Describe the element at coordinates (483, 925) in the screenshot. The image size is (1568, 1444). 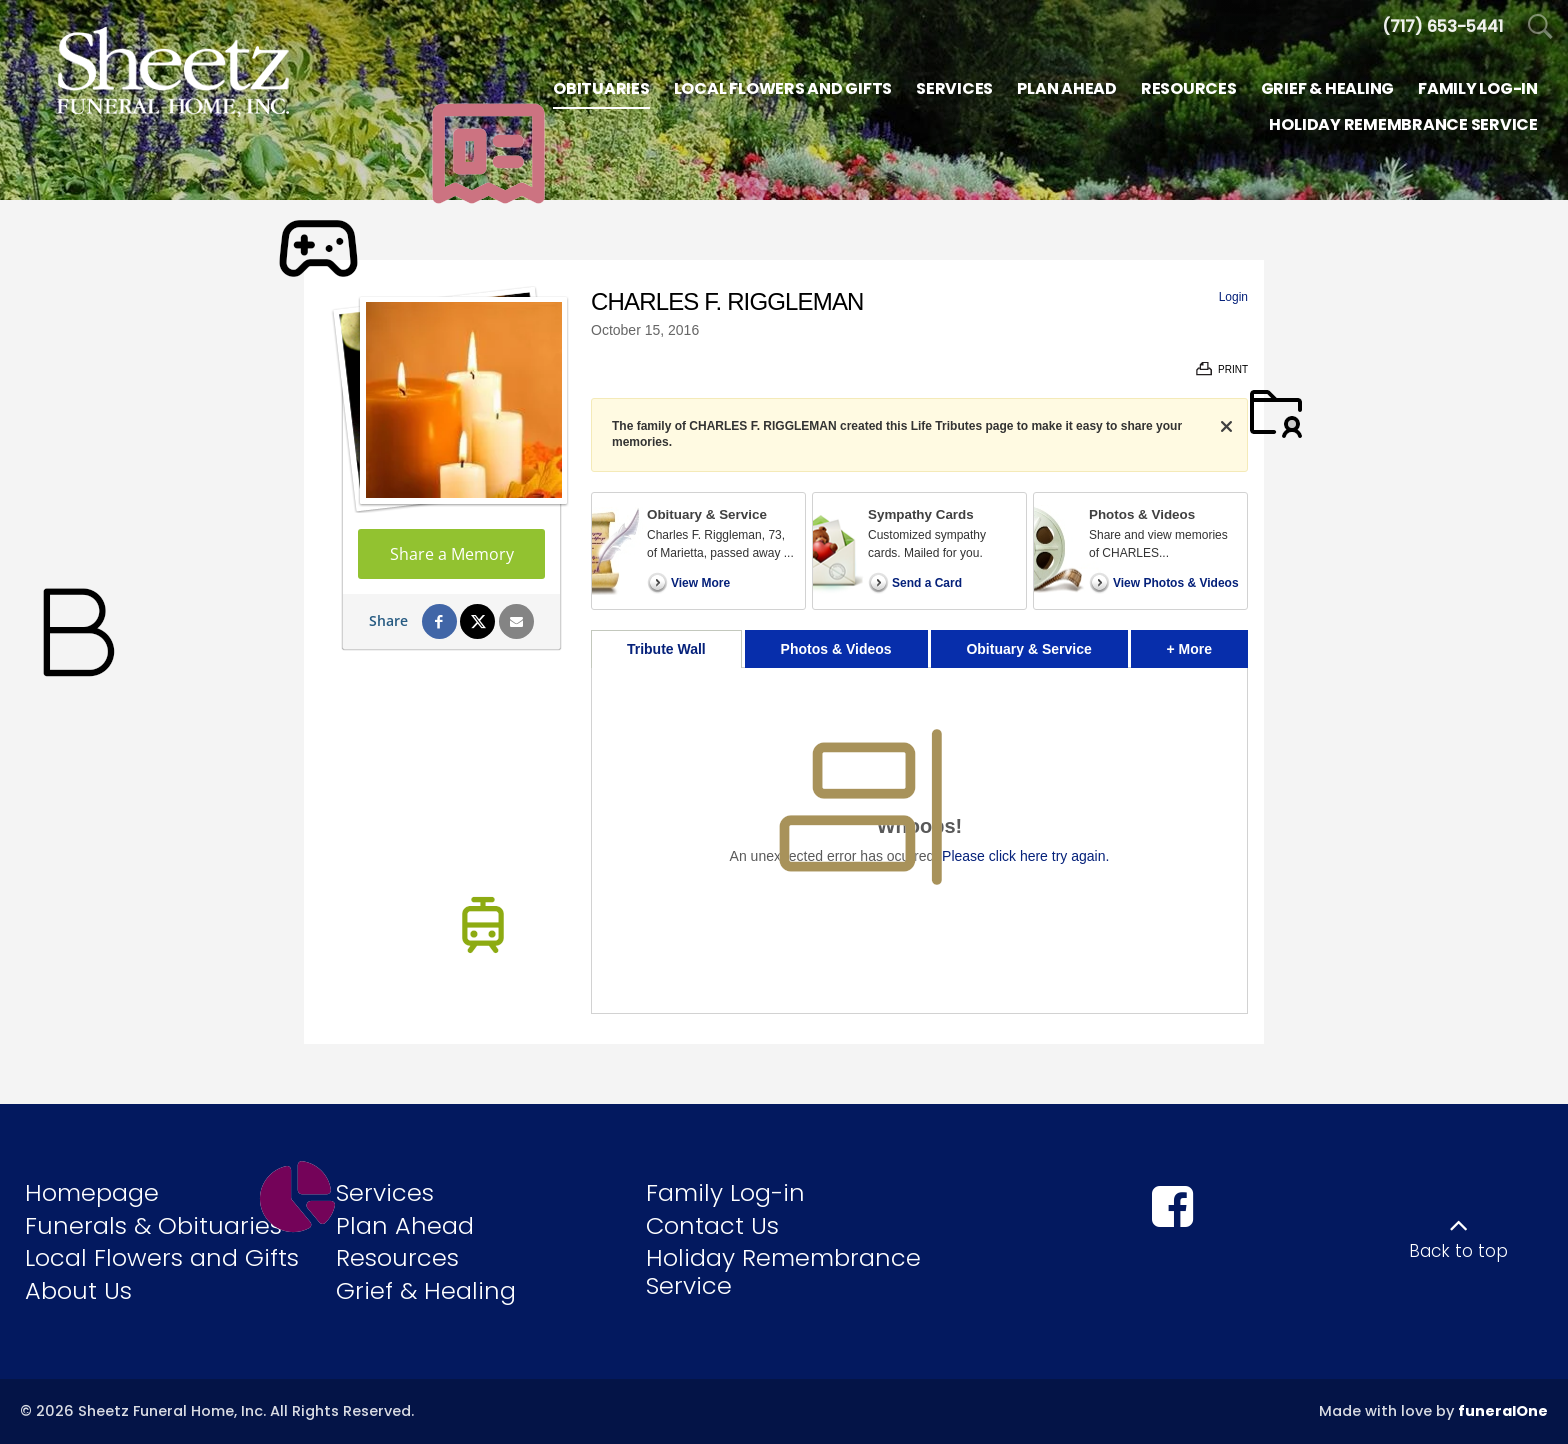
I see `view tram or light rail transit options` at that location.